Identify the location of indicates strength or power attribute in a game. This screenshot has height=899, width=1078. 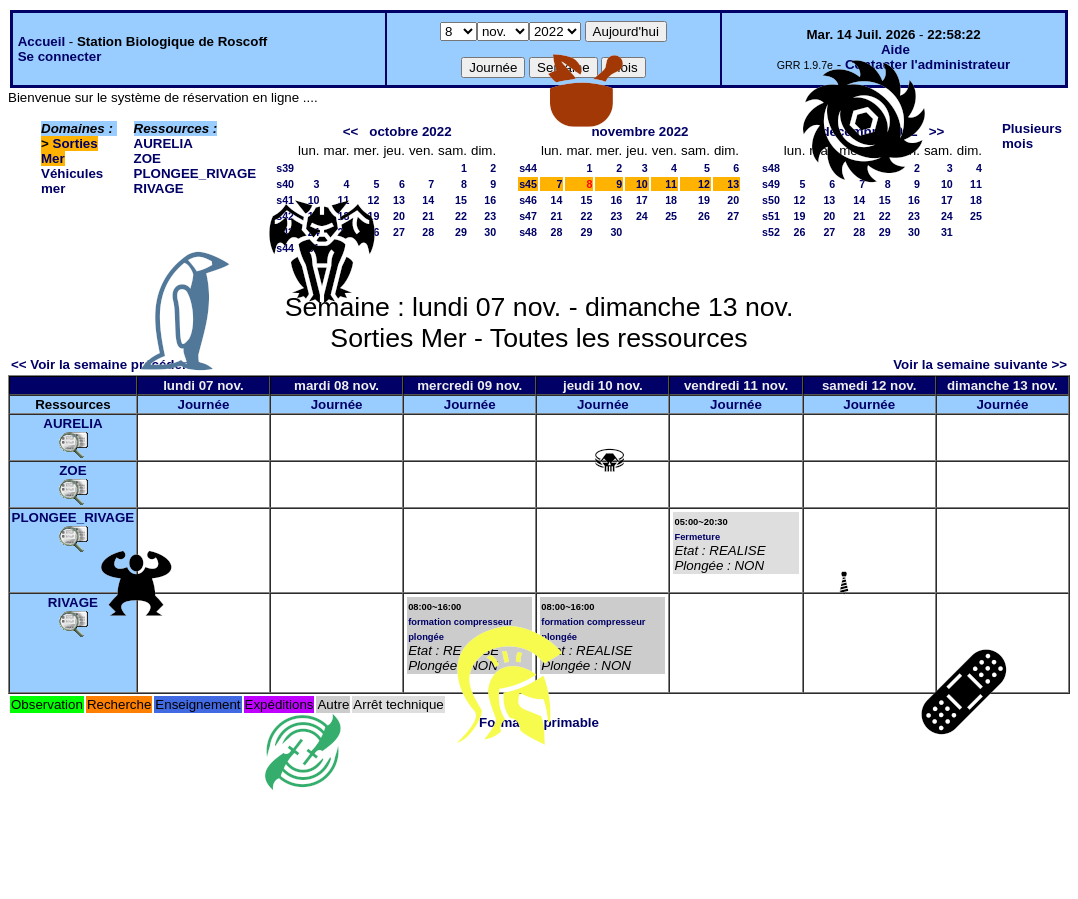
(136, 582).